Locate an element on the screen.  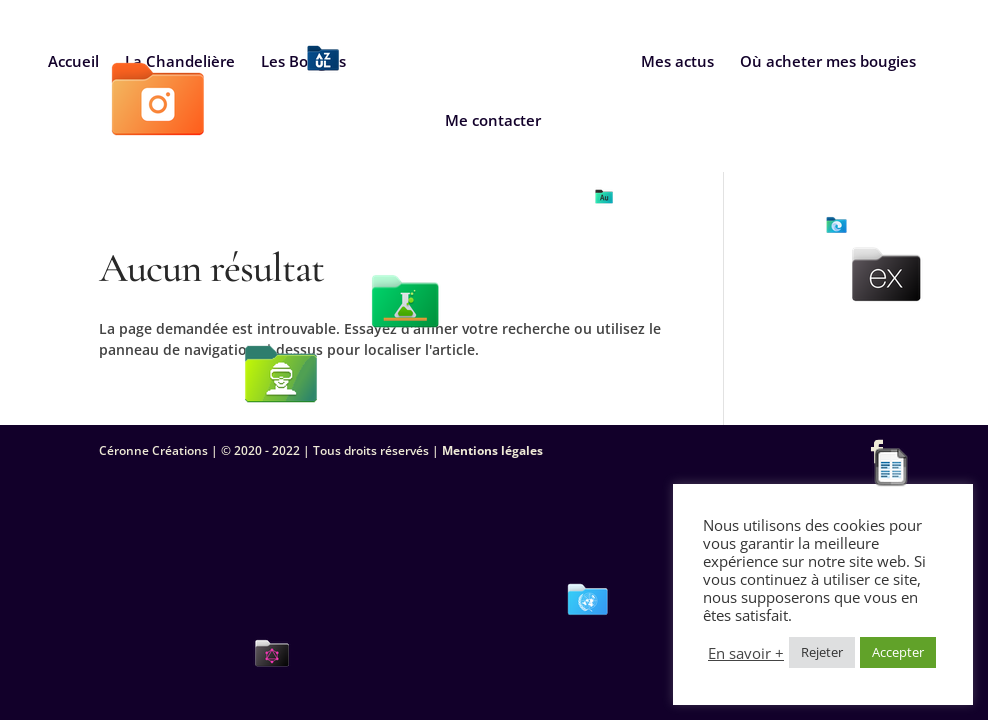
open language learning resources folder is located at coordinates (587, 600).